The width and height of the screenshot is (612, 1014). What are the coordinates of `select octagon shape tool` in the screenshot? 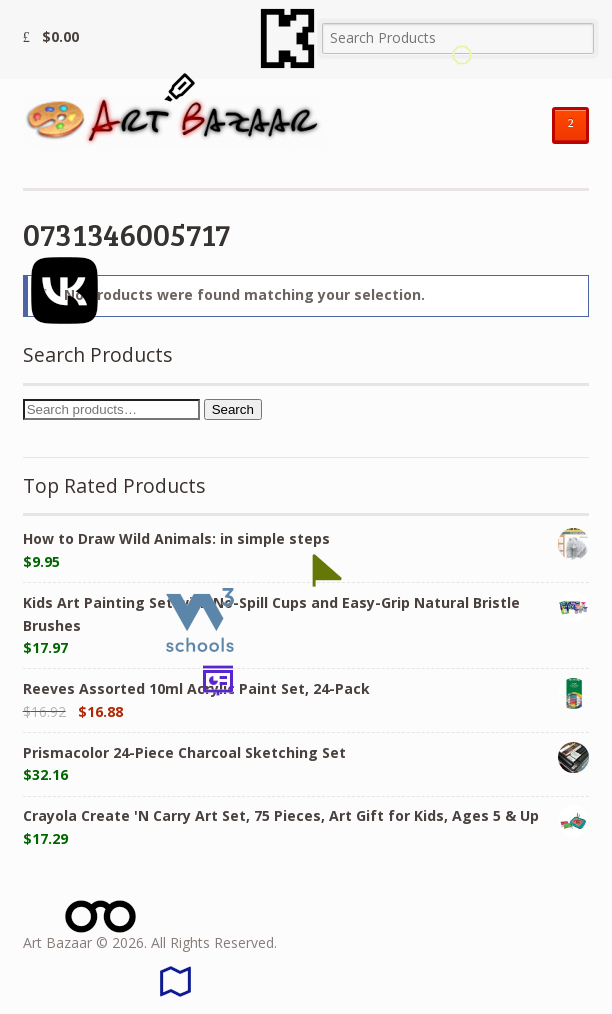 It's located at (462, 55).